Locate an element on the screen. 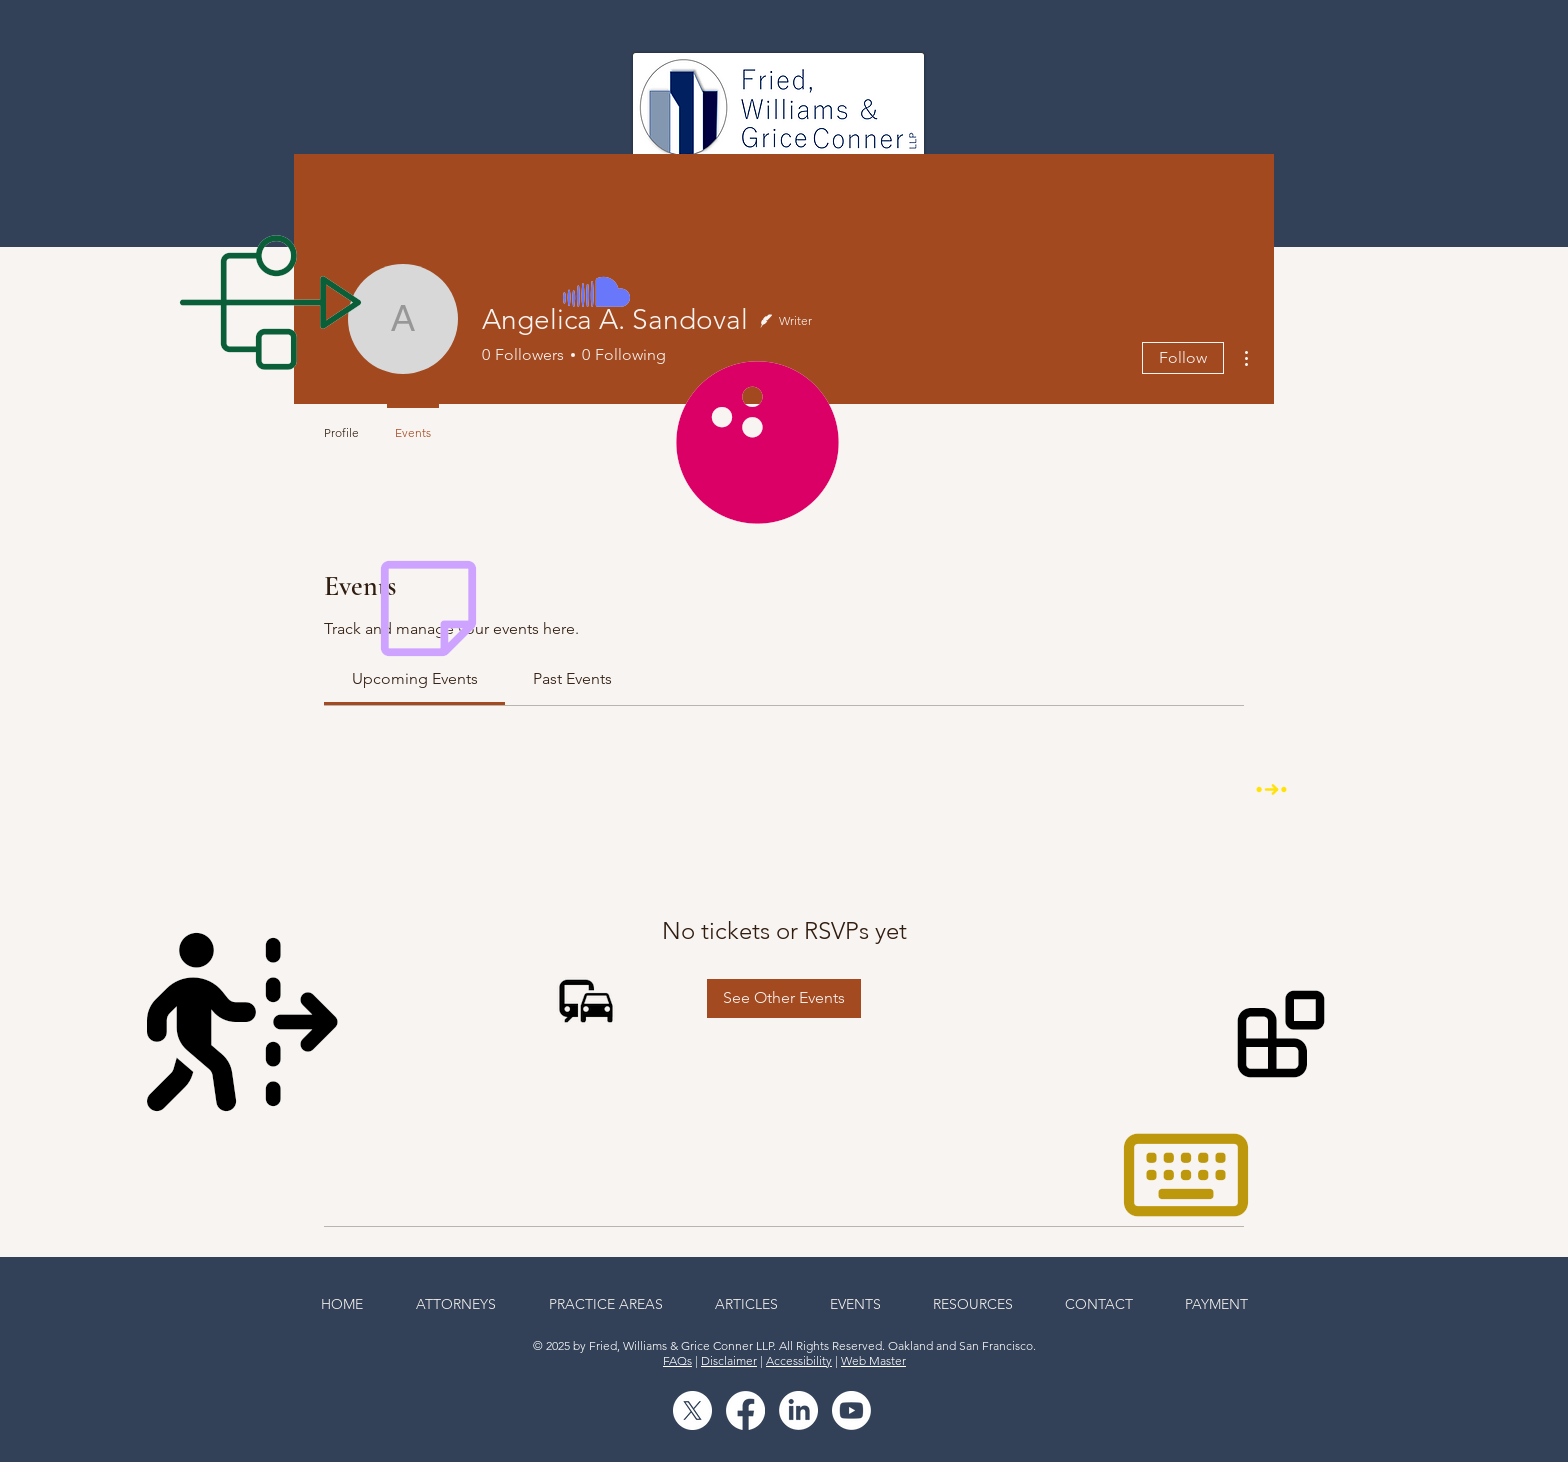 The height and width of the screenshot is (1462, 1568). access bowling or sports games is located at coordinates (757, 442).